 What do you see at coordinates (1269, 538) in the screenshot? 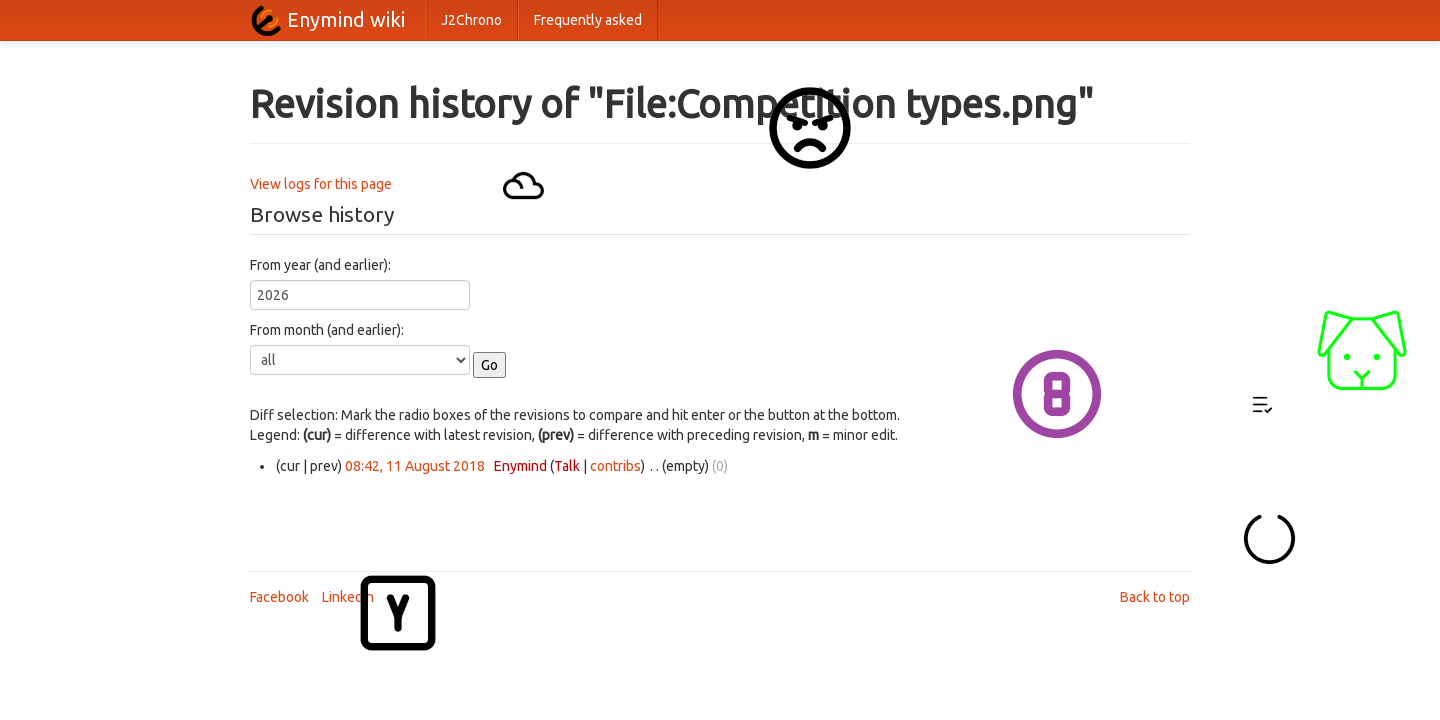
I see `loading or processing in progress` at bounding box center [1269, 538].